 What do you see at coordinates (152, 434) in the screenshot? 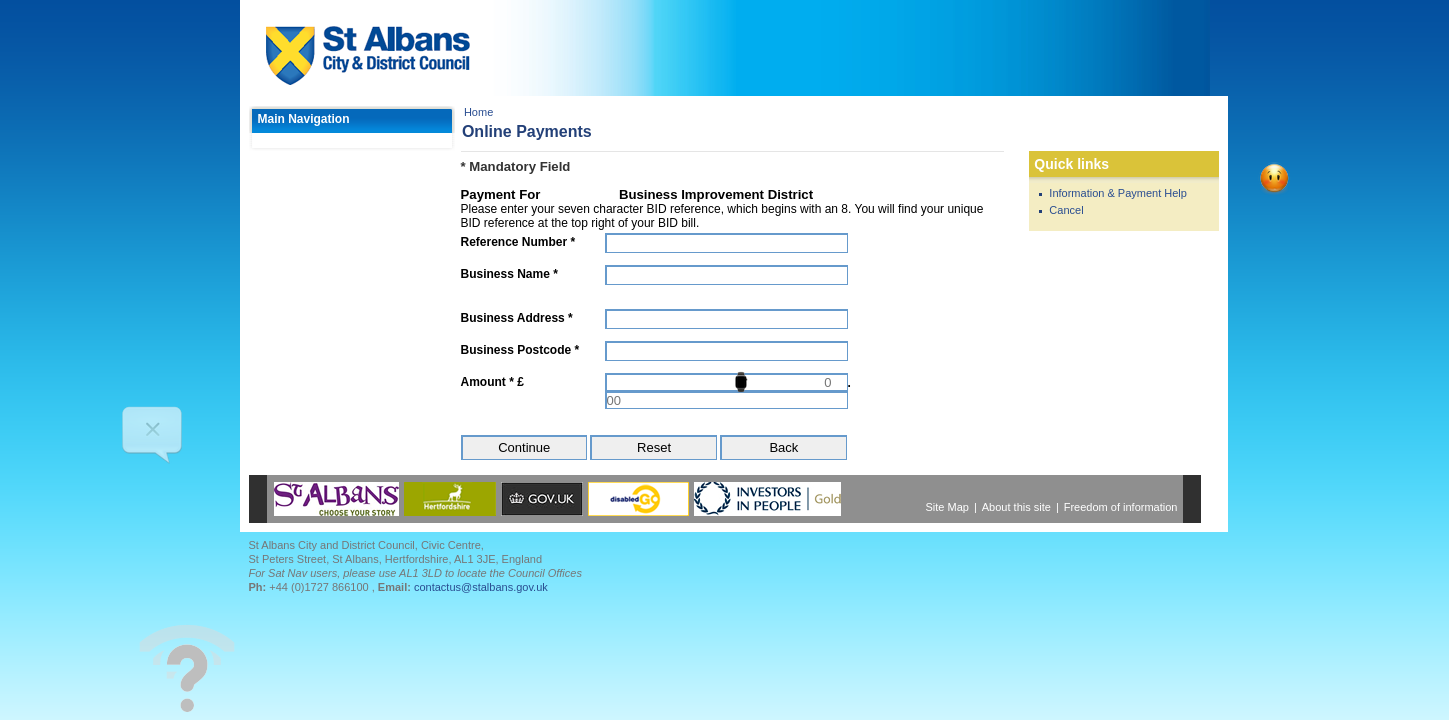
I see `indicates a user is offline or unavailable` at bounding box center [152, 434].